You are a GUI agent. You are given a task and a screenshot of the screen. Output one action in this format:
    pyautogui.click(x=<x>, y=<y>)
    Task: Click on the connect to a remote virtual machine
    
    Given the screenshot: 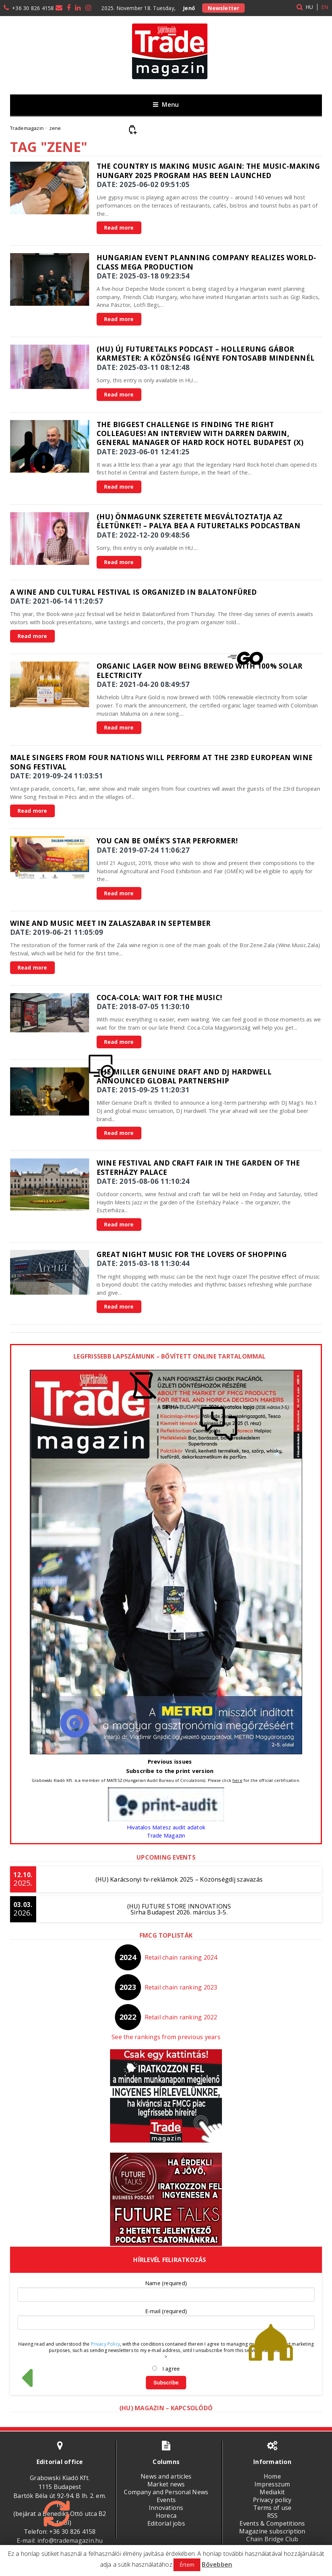 What is the action you would take?
    pyautogui.click(x=100, y=1065)
    